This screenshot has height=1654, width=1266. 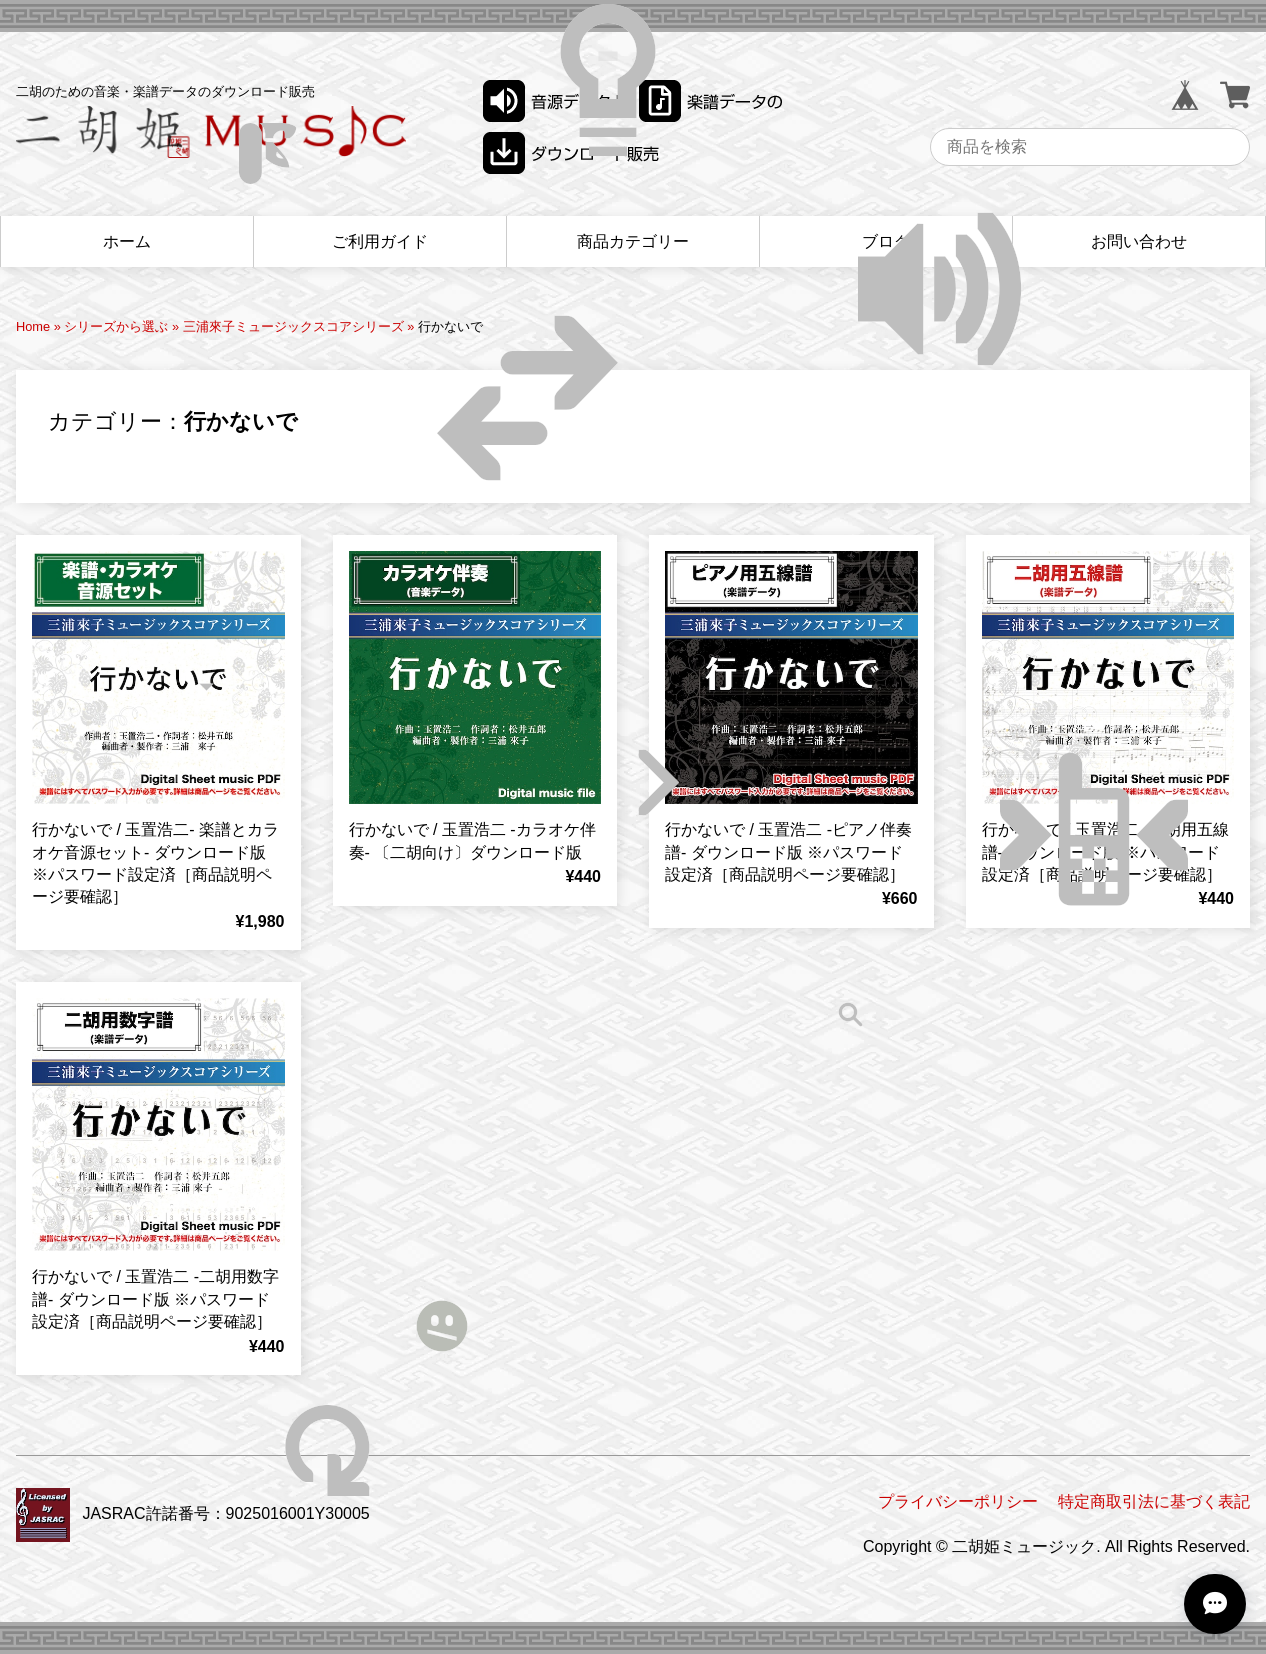 What do you see at coordinates (442, 1326) in the screenshot?
I see `indicates uncertain or neutral status` at bounding box center [442, 1326].